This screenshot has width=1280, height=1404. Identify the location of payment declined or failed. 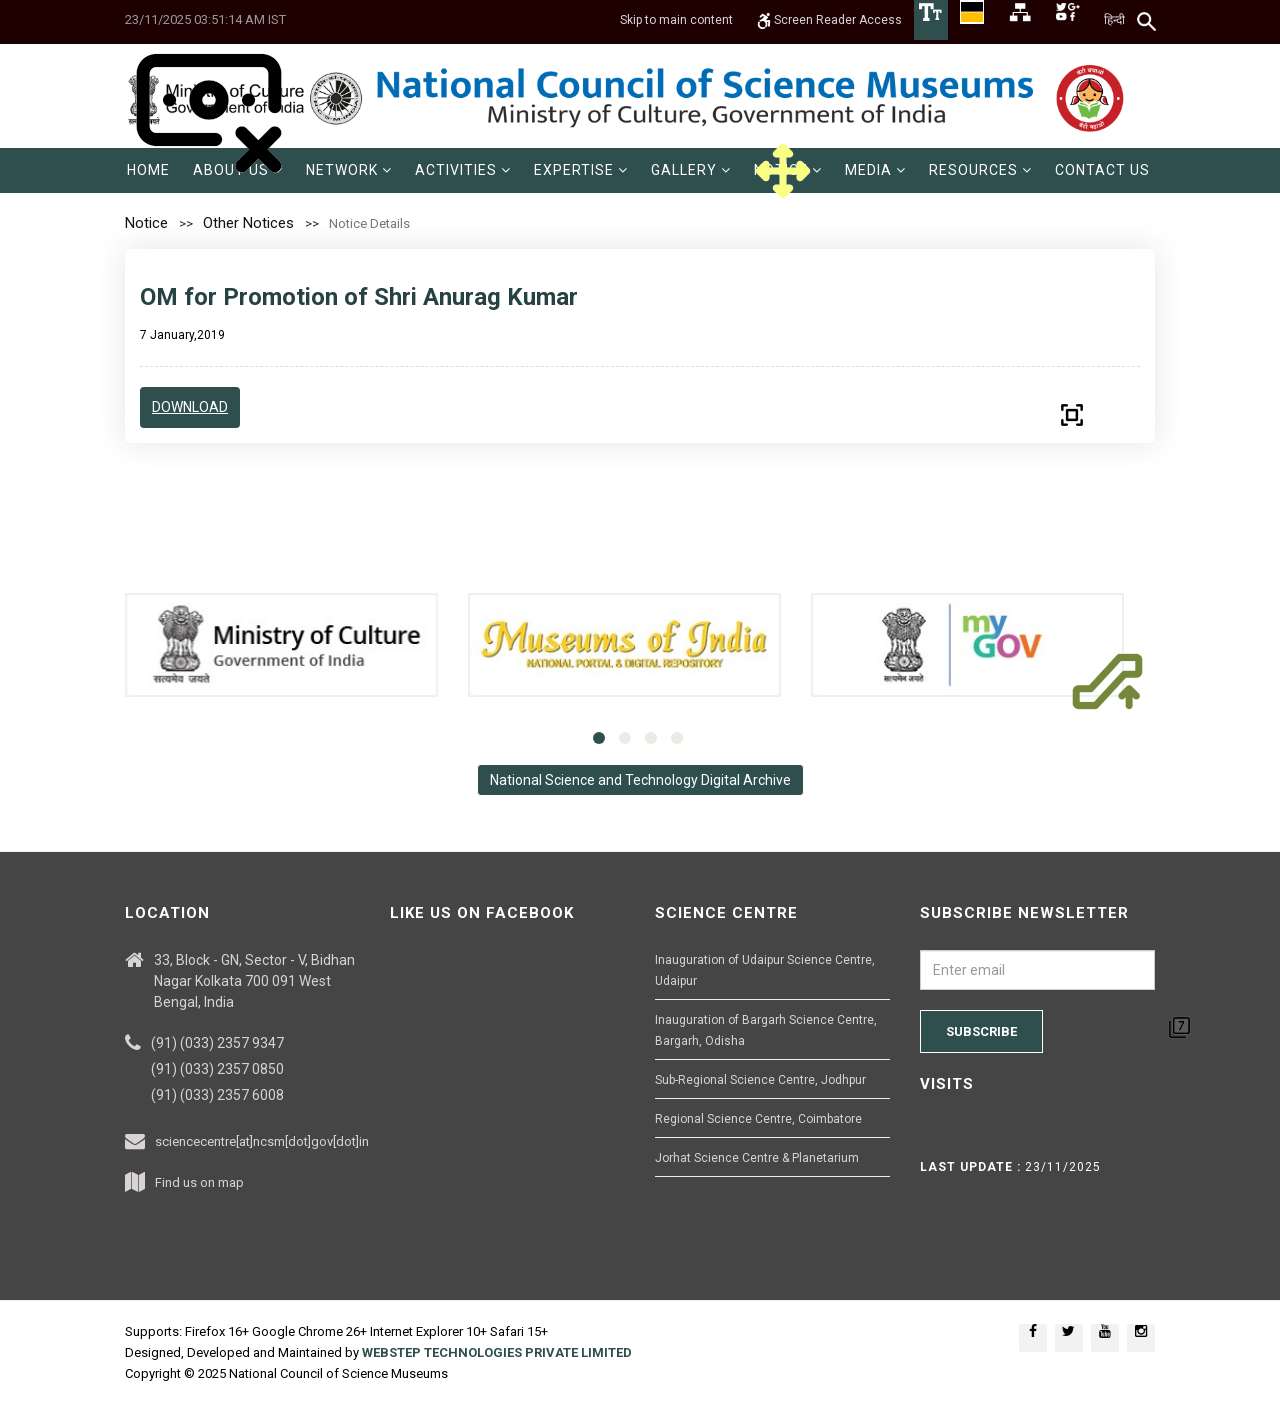
(209, 100).